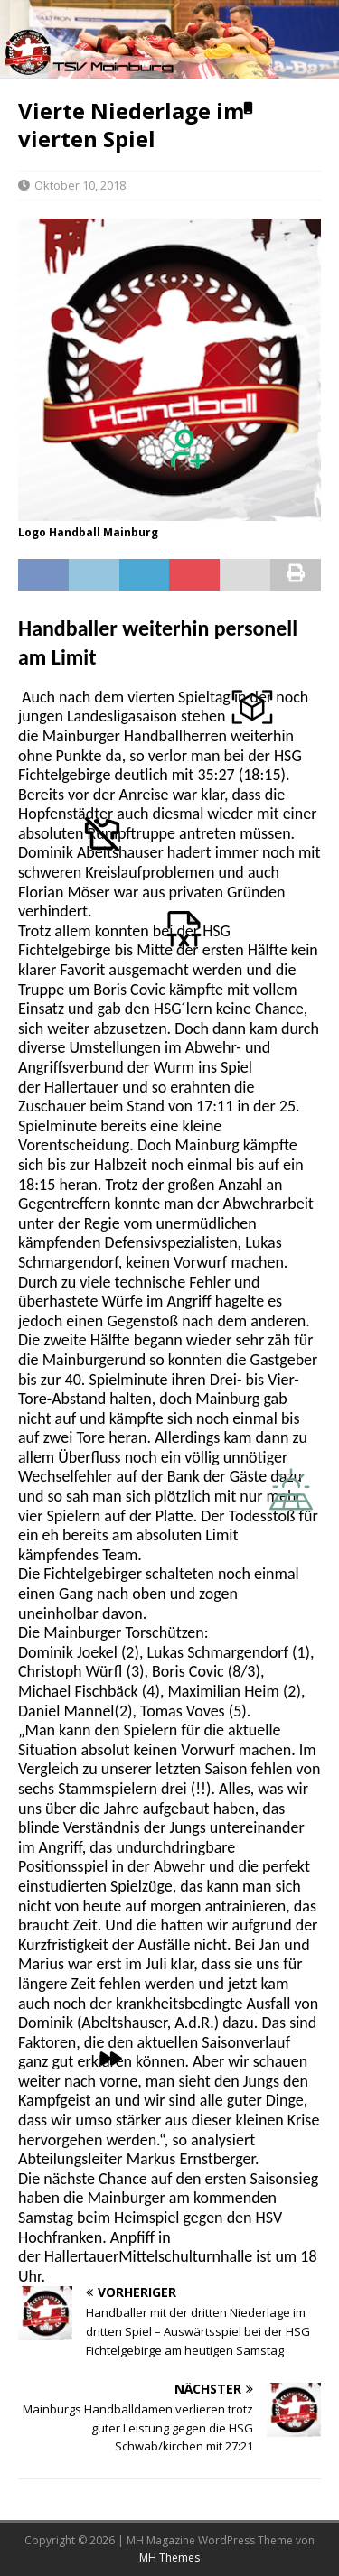 This screenshot has height=2576, width=339. Describe the element at coordinates (252, 707) in the screenshot. I see `scan or capture a 3D object` at that location.